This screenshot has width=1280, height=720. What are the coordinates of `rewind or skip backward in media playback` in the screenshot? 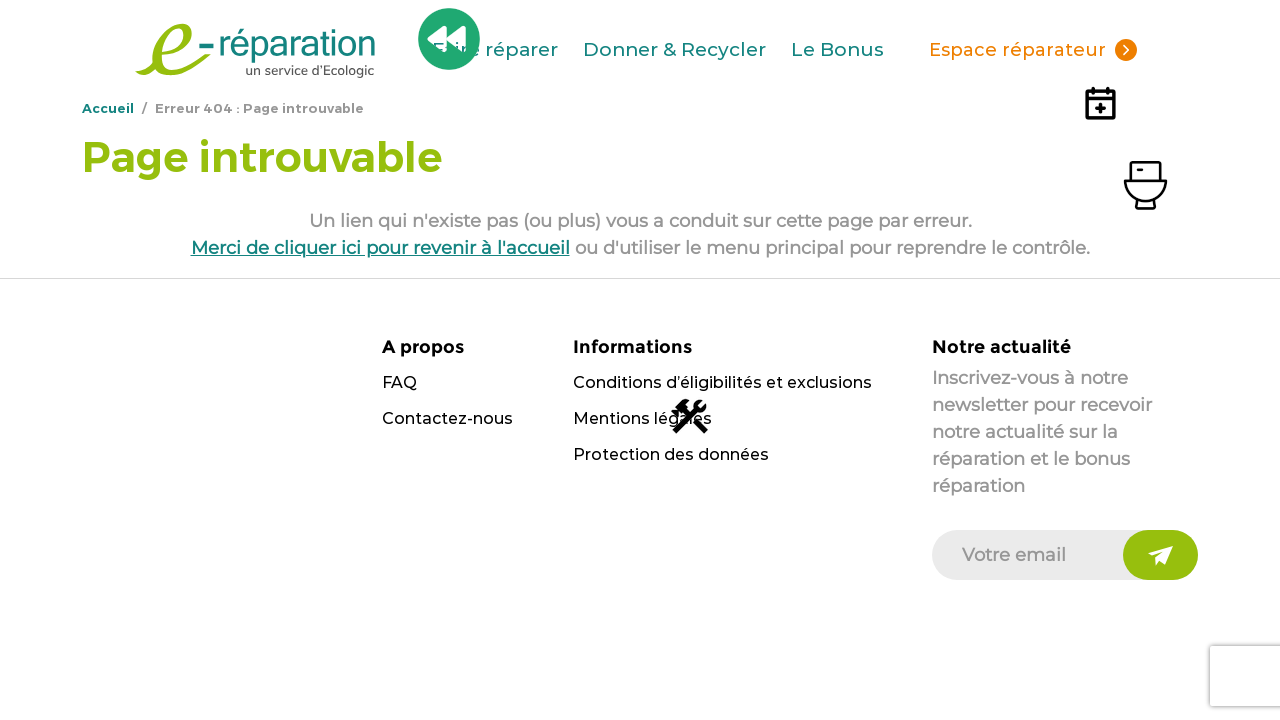 It's located at (449, 39).